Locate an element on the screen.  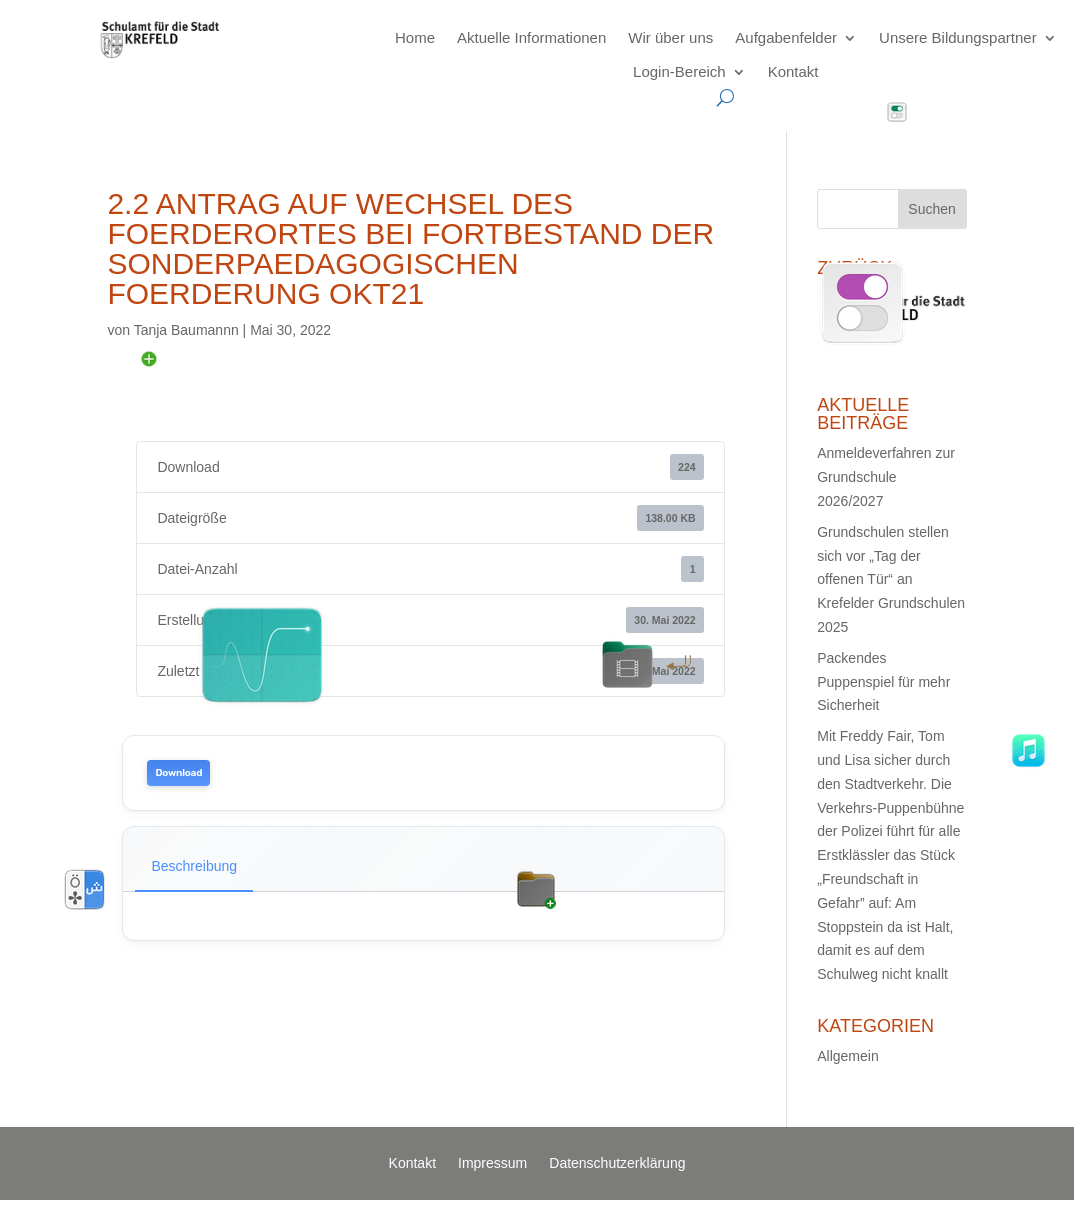
open system resource monitor is located at coordinates (262, 655).